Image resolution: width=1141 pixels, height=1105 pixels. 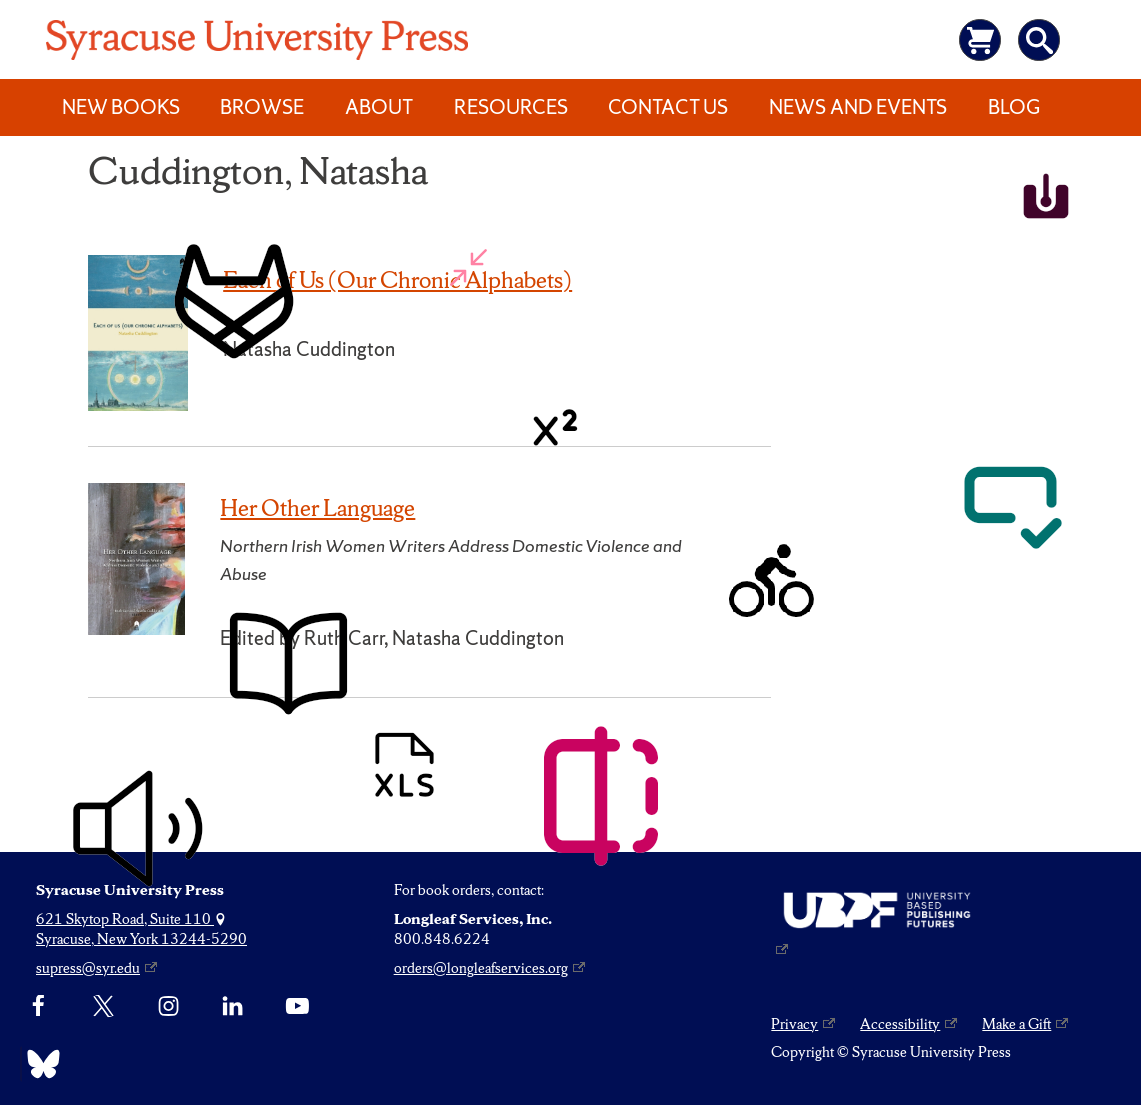 What do you see at coordinates (1010, 497) in the screenshot?
I see `input field validated successfully` at bounding box center [1010, 497].